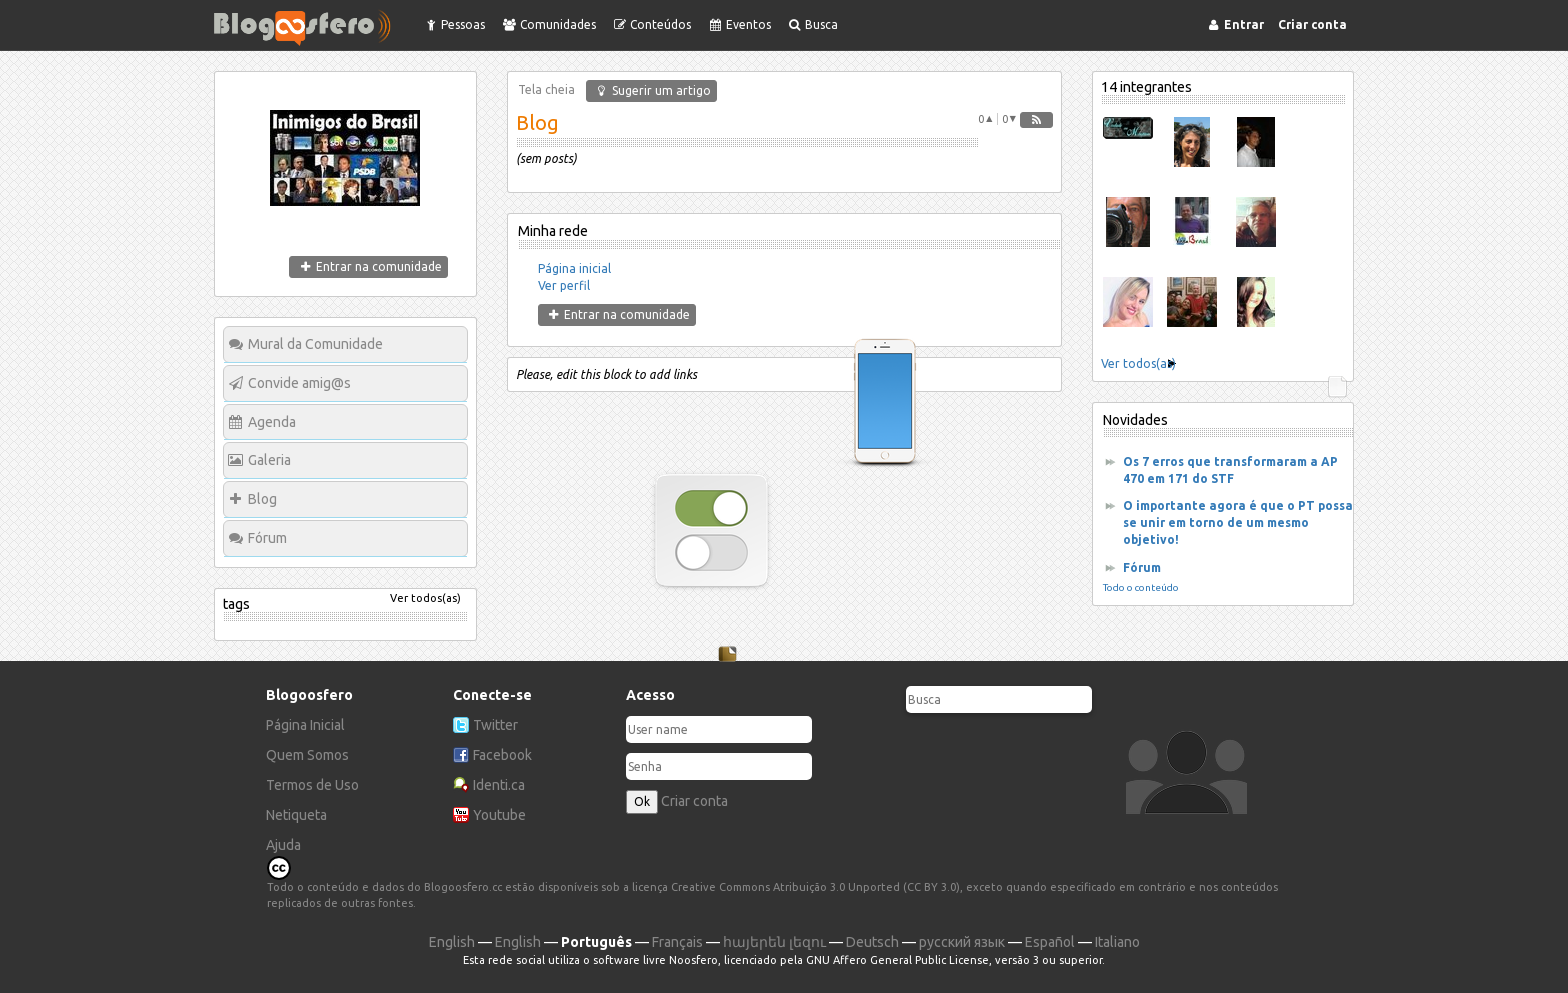 The width and height of the screenshot is (1568, 993). Describe the element at coordinates (711, 530) in the screenshot. I see `open gnome tweaks to customize desktop settings` at that location.